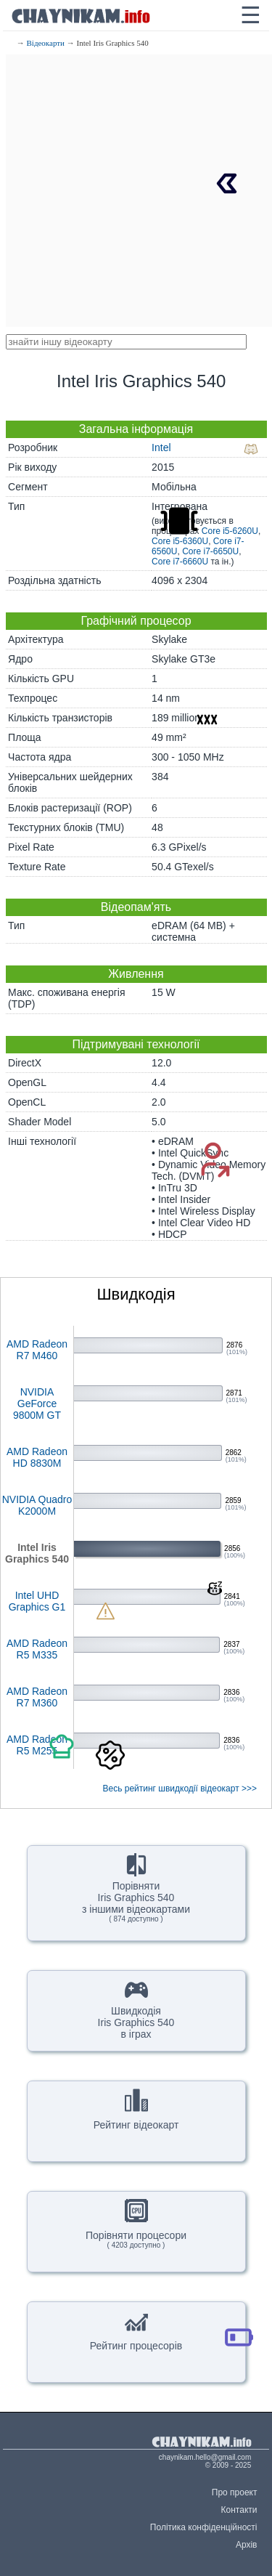 Image resolution: width=272 pixels, height=2576 pixels. What do you see at coordinates (238, 2337) in the screenshot?
I see `indicates low battery level` at bounding box center [238, 2337].